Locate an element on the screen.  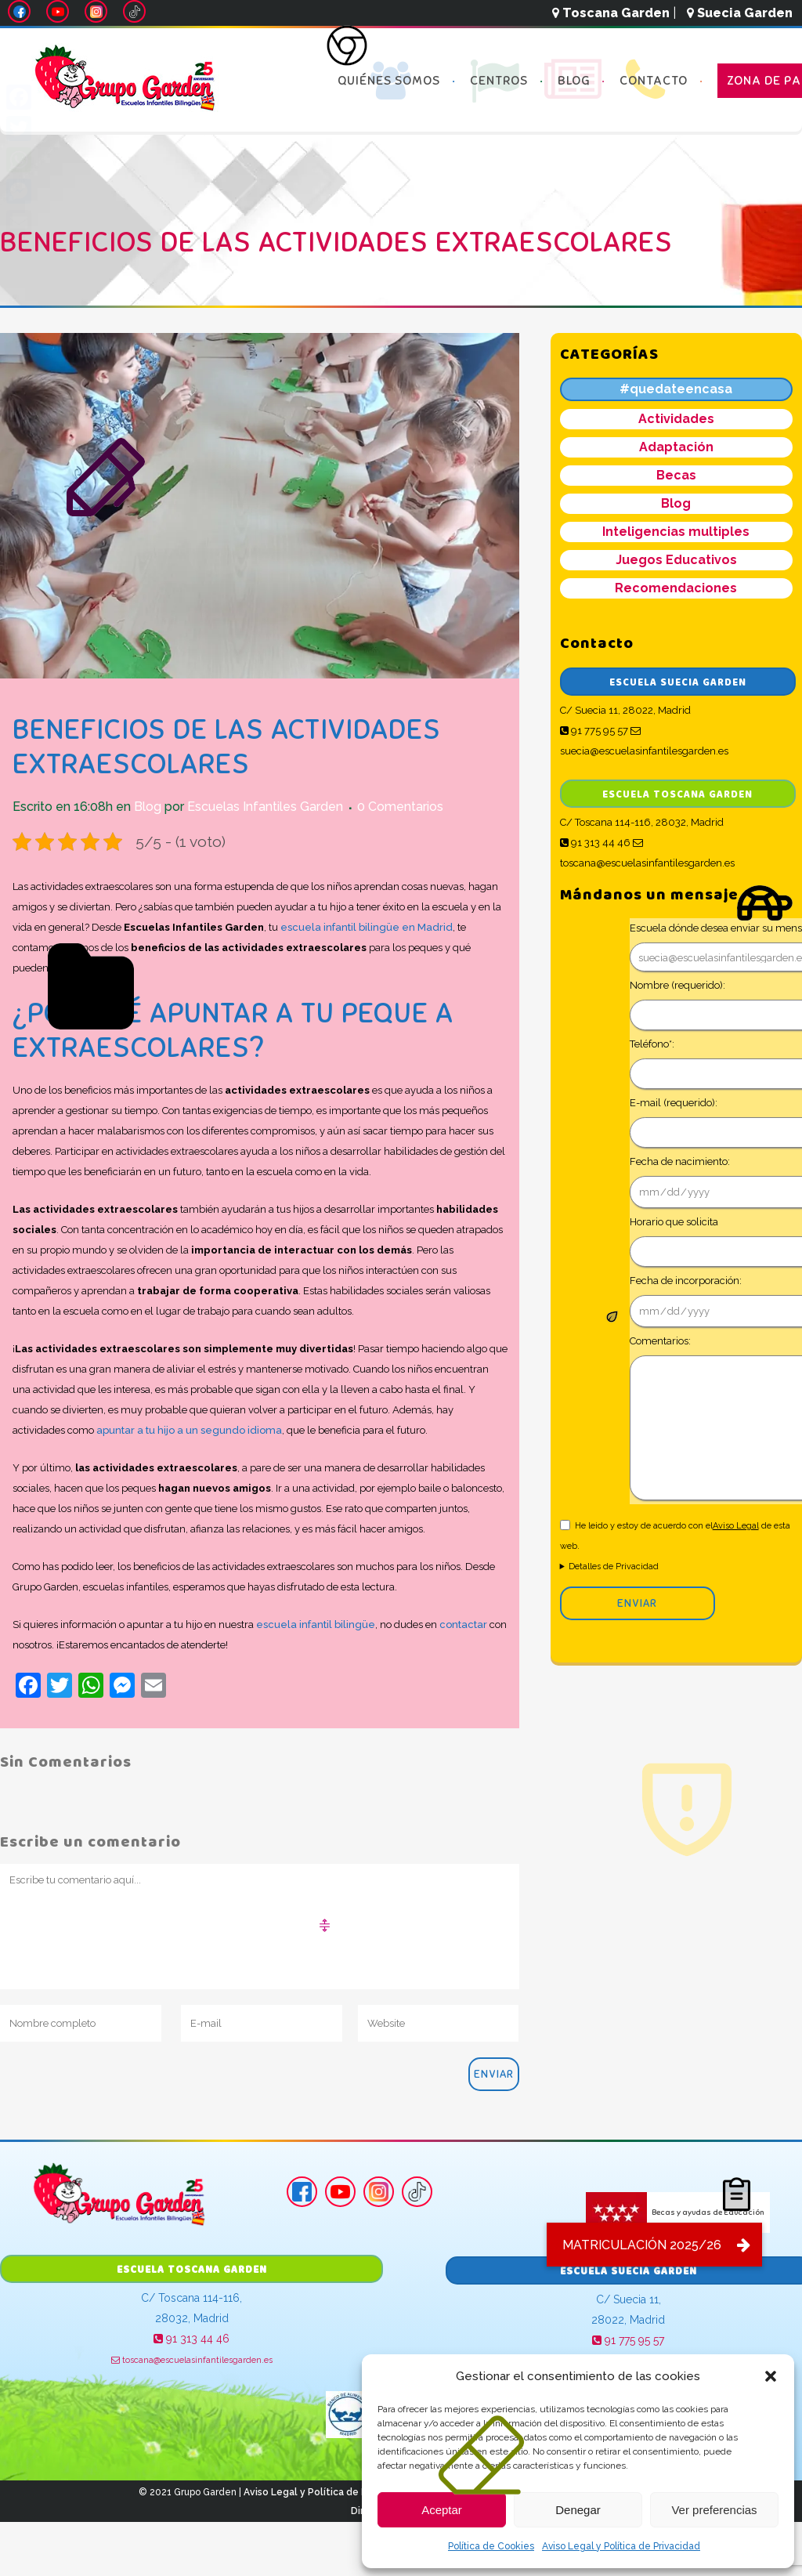
open folder to view files is located at coordinates (91, 986).